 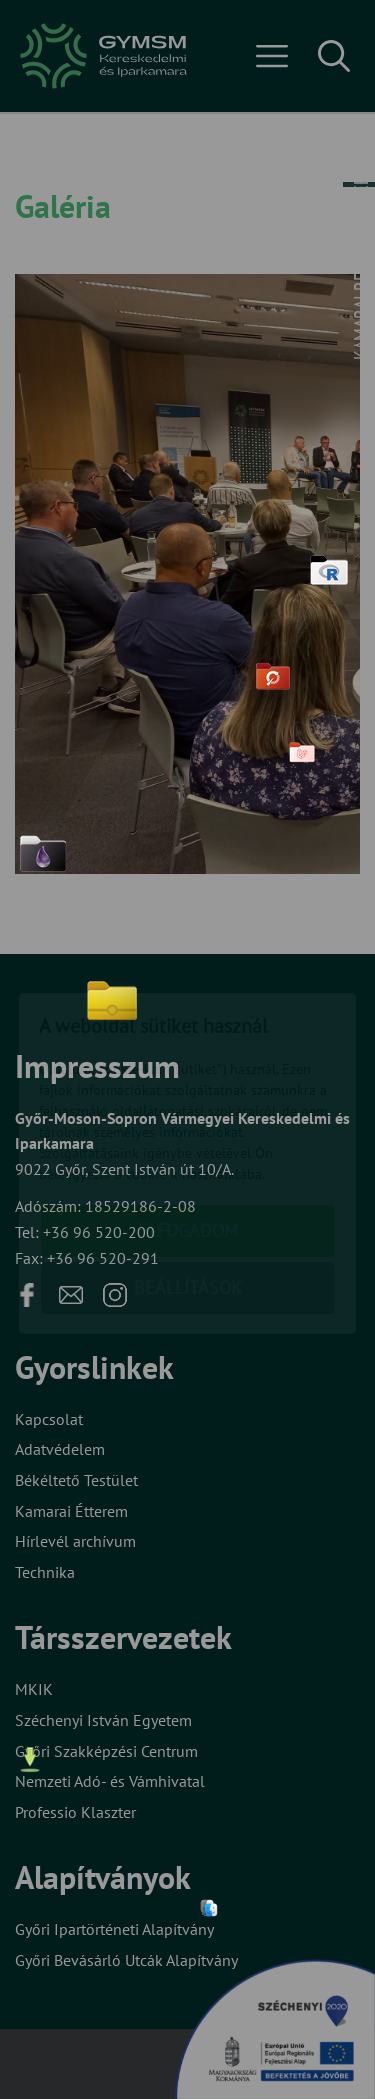 I want to click on launch macos setup assistant, so click(x=209, y=1908).